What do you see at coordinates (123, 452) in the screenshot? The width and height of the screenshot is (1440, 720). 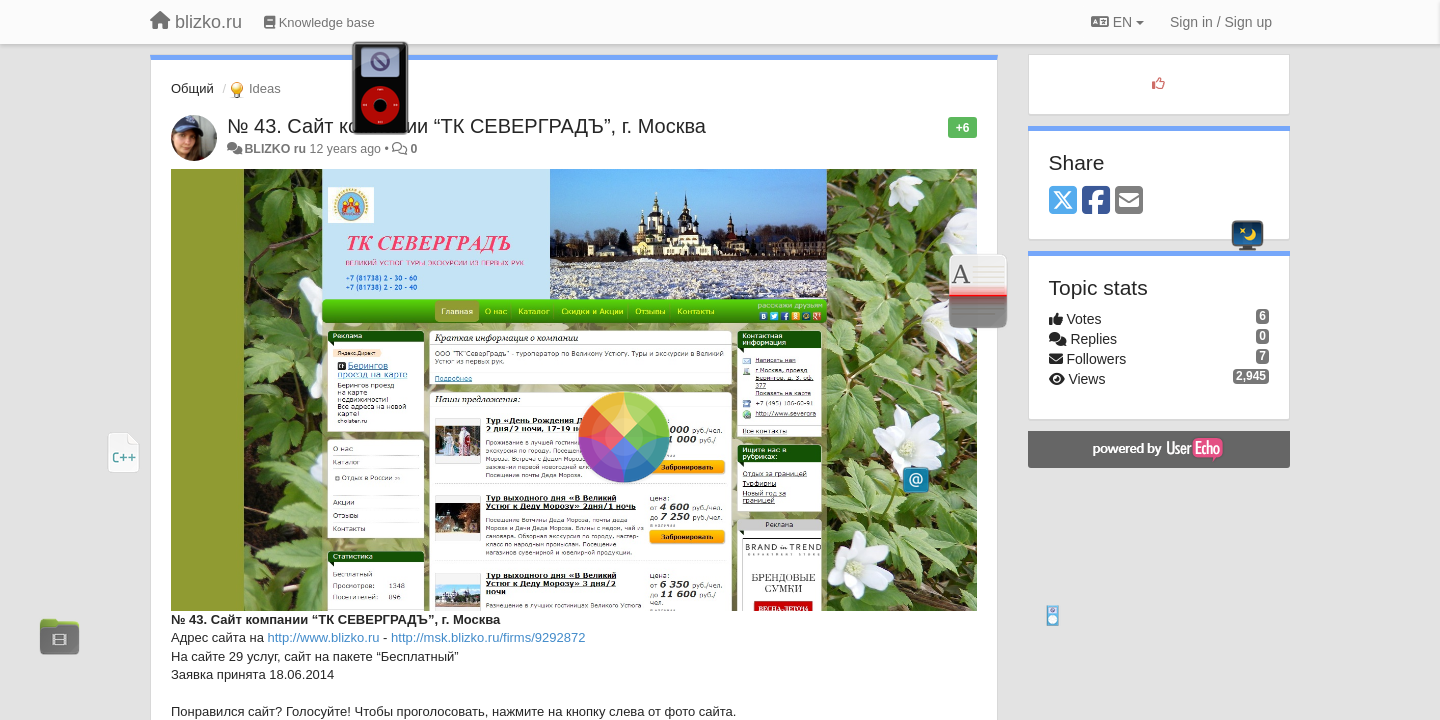 I see `a C++ source code file` at bounding box center [123, 452].